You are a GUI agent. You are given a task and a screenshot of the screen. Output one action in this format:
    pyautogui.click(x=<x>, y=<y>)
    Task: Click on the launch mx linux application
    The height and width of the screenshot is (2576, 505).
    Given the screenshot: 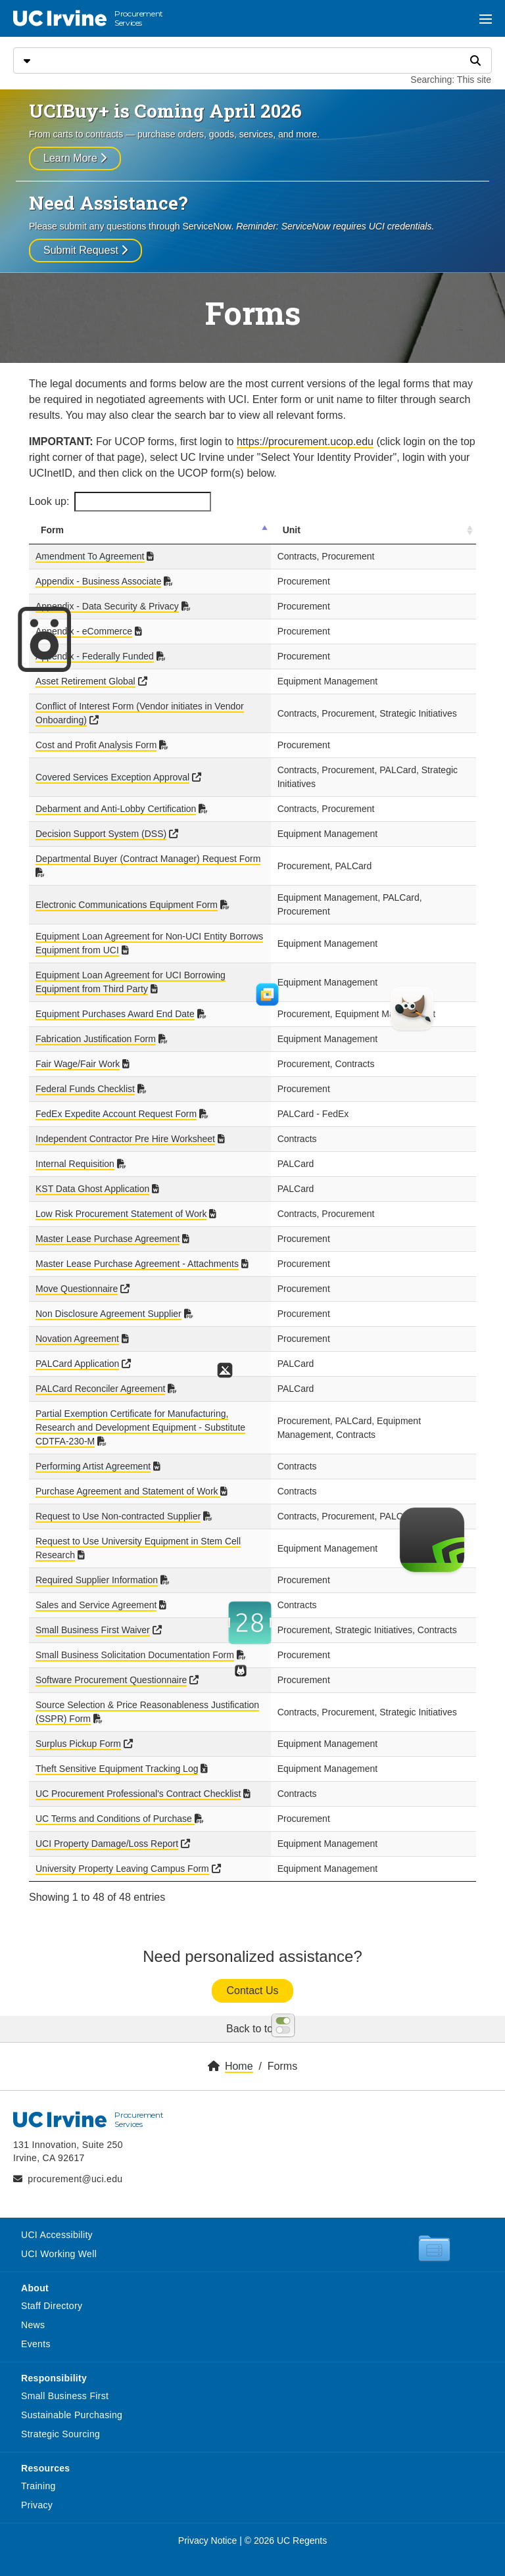 What is the action you would take?
    pyautogui.click(x=225, y=1370)
    